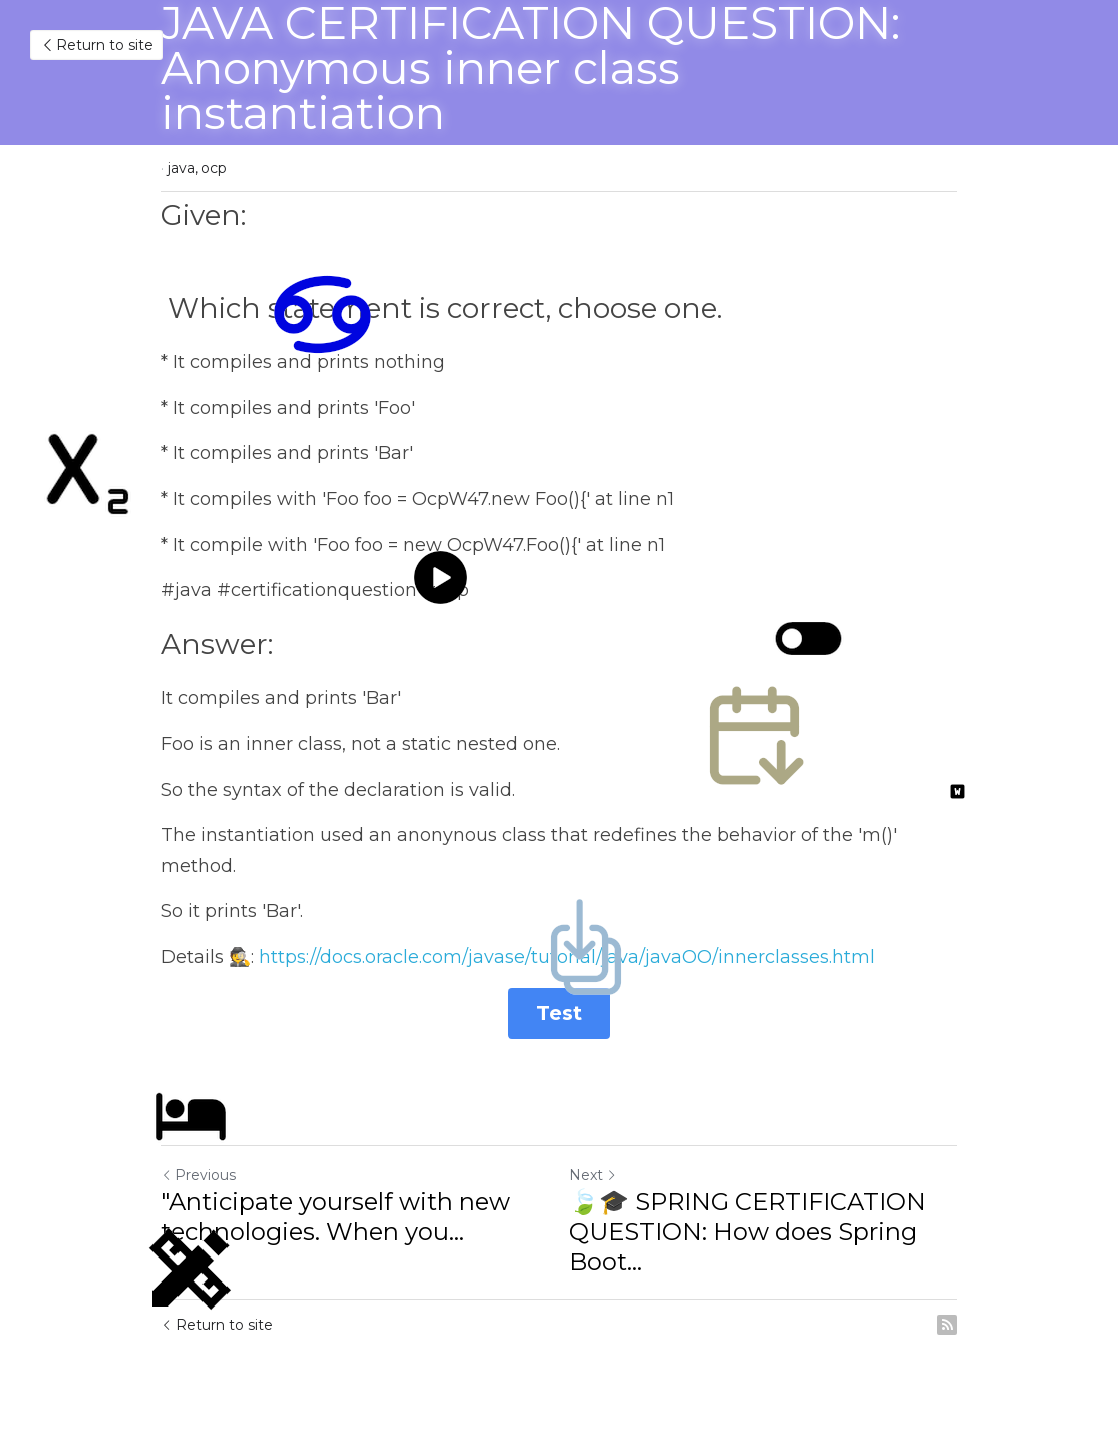 This screenshot has width=1118, height=1446. What do you see at coordinates (440, 577) in the screenshot?
I see `play media or video content` at bounding box center [440, 577].